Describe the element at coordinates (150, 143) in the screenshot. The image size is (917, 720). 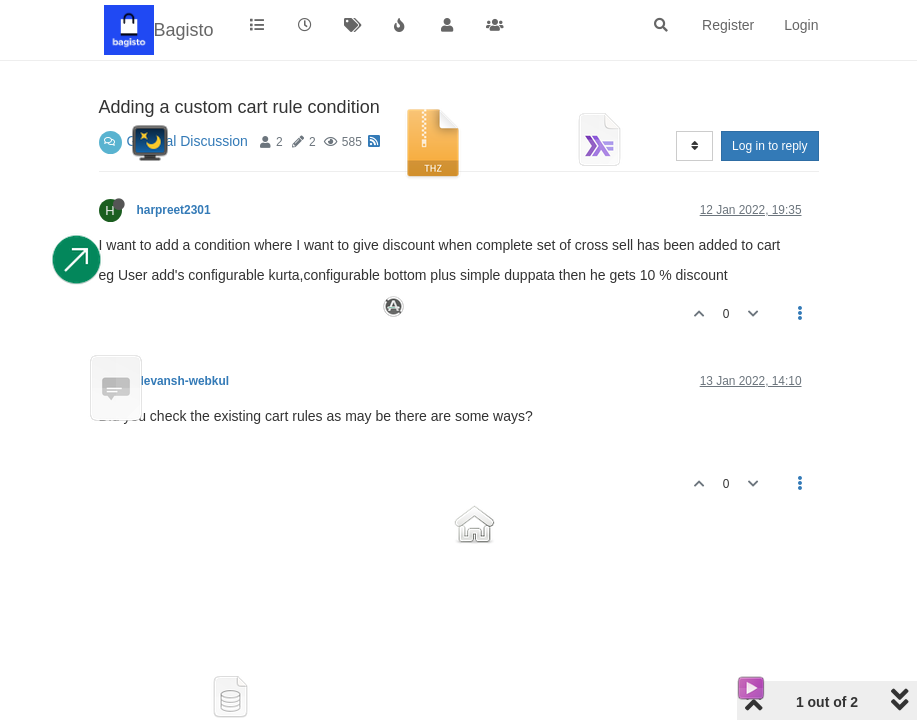
I see `access screensaver settings` at that location.